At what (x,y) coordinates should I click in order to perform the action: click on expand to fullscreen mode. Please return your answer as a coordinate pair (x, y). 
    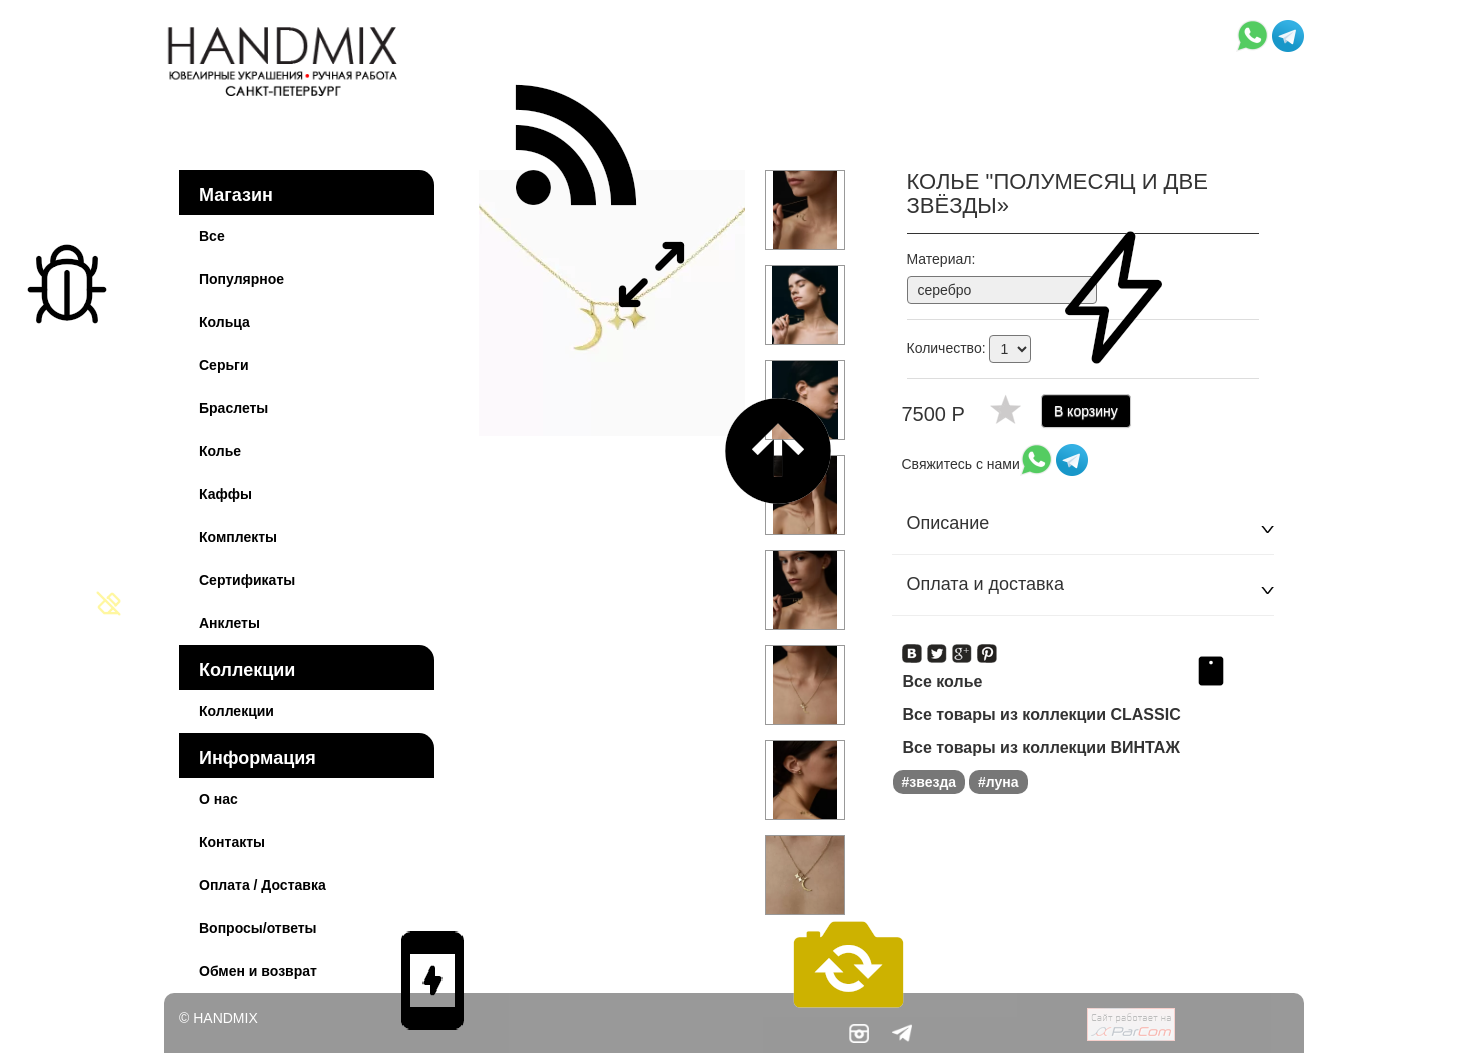
    Looking at the image, I should click on (651, 274).